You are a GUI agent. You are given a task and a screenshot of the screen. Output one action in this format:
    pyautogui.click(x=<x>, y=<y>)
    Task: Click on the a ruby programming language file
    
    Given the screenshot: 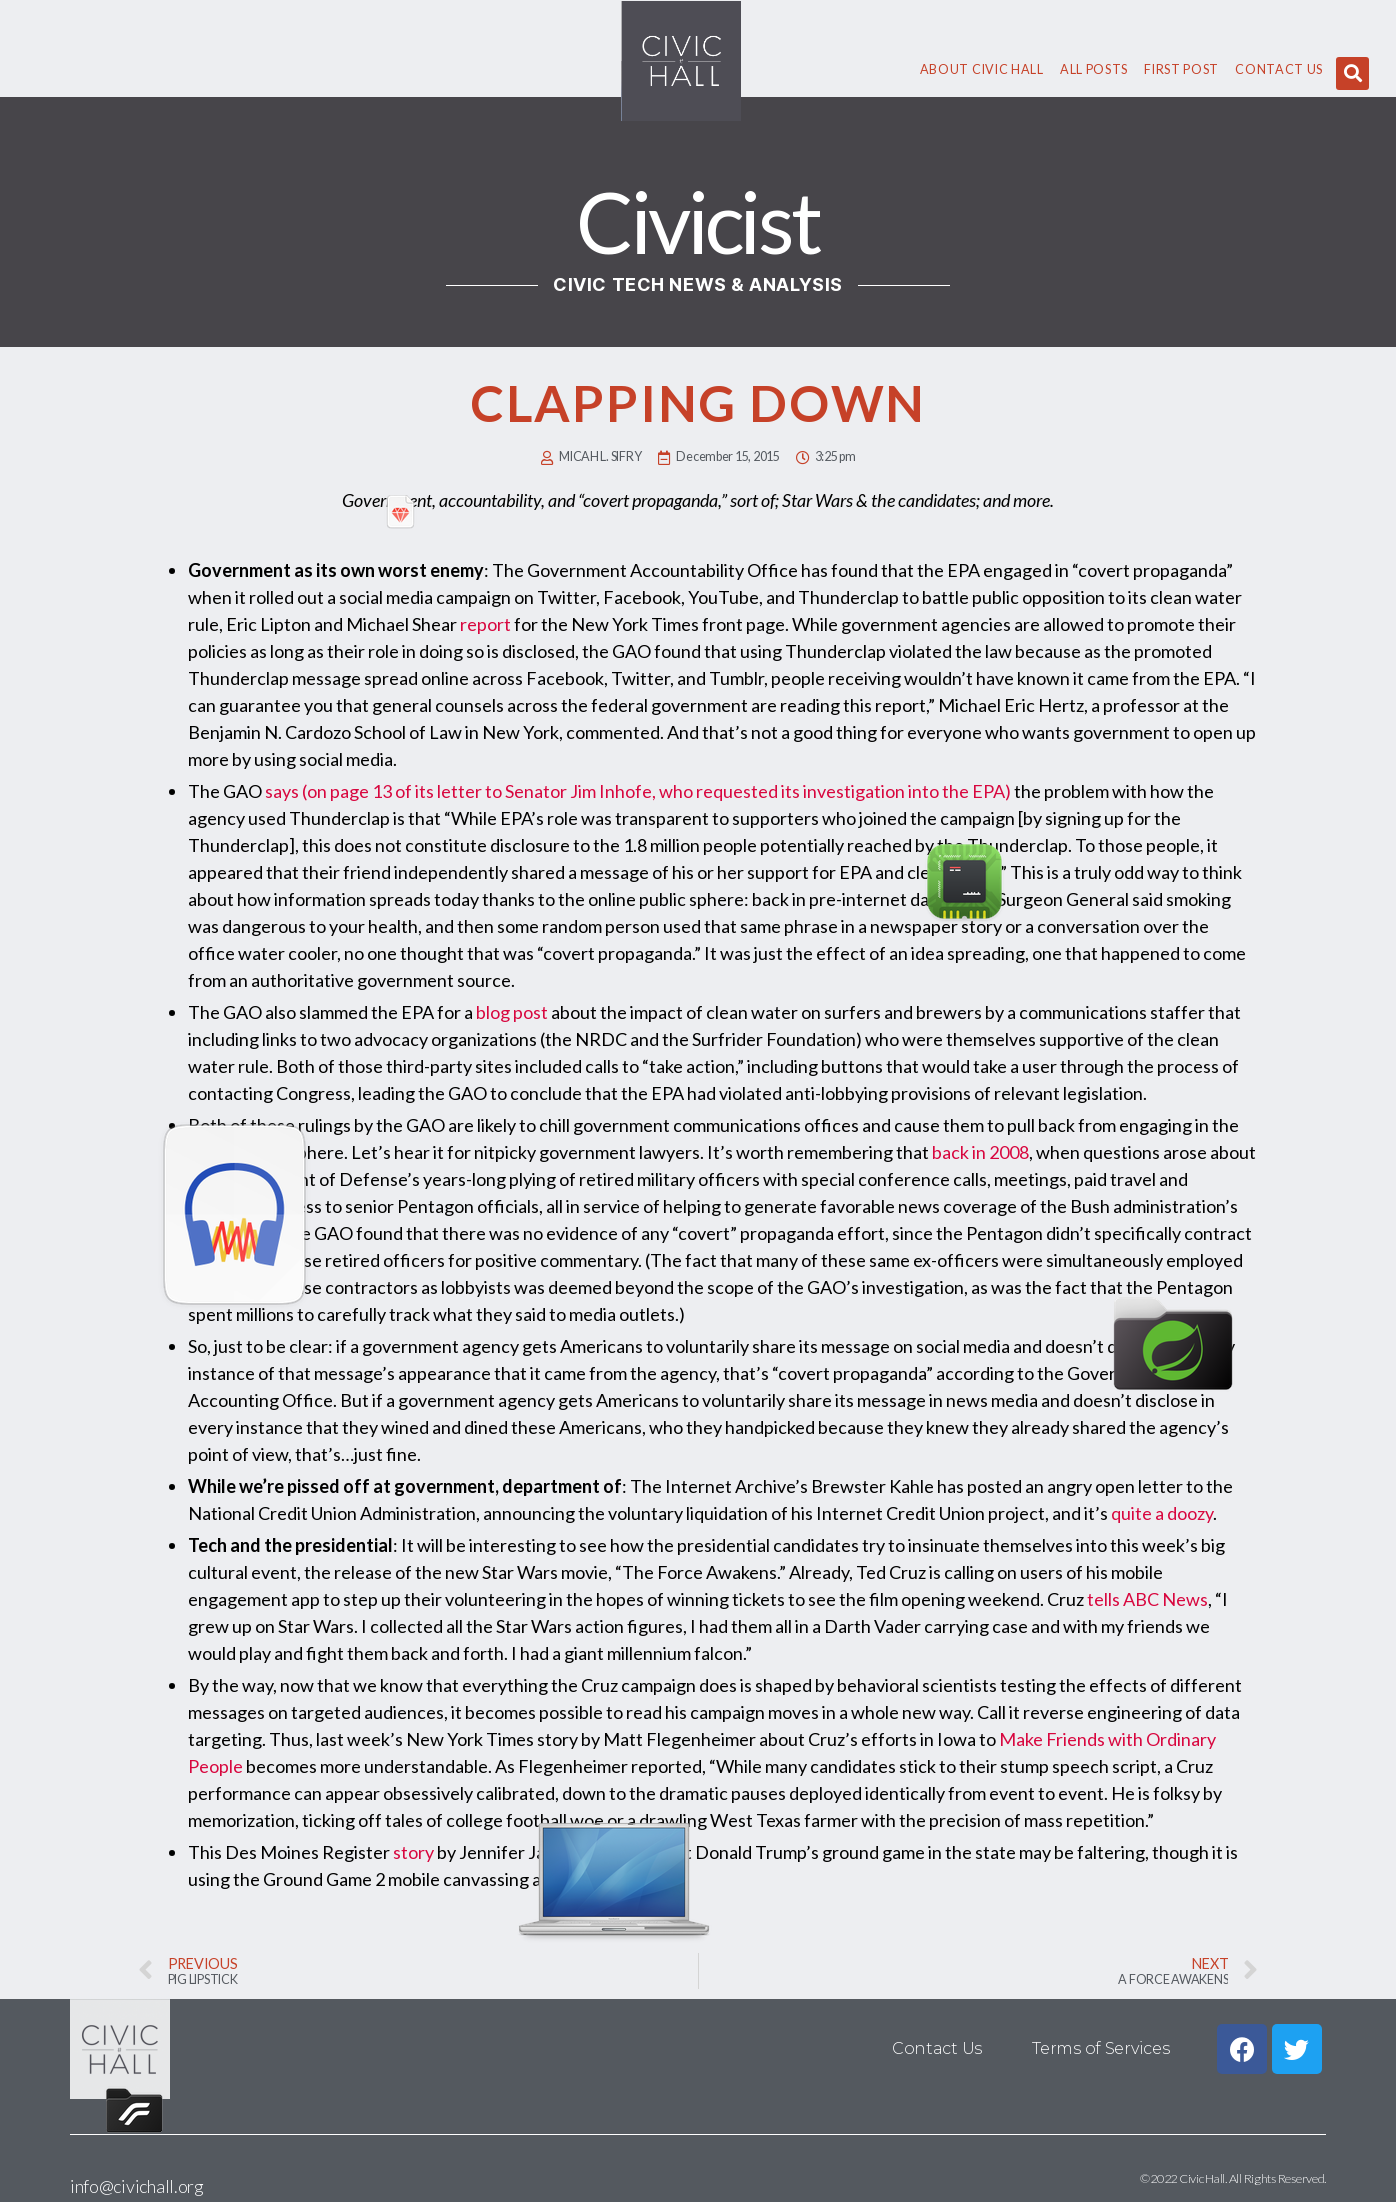 What is the action you would take?
    pyautogui.click(x=400, y=511)
    